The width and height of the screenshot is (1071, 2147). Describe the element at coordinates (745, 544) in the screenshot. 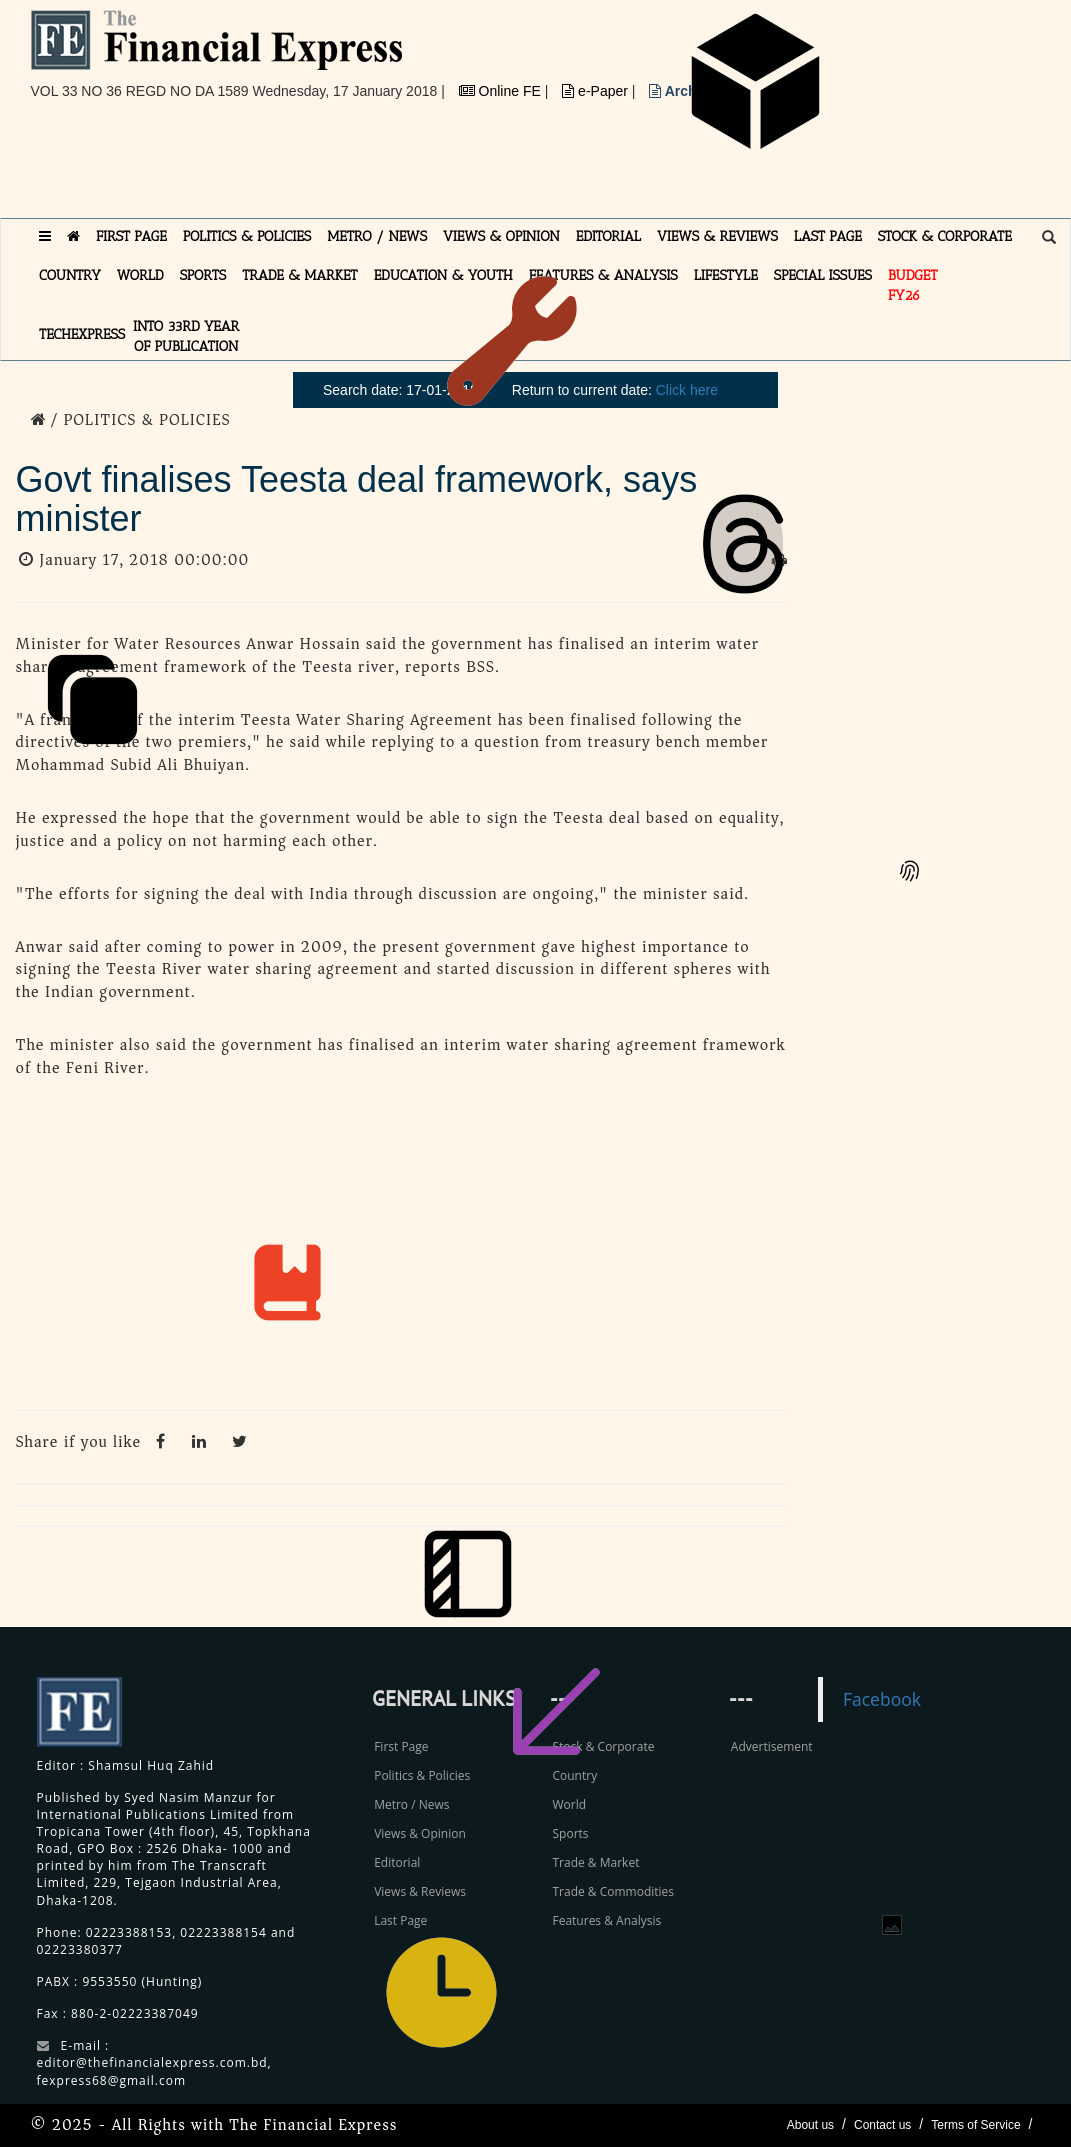

I see `open the Threads app` at that location.